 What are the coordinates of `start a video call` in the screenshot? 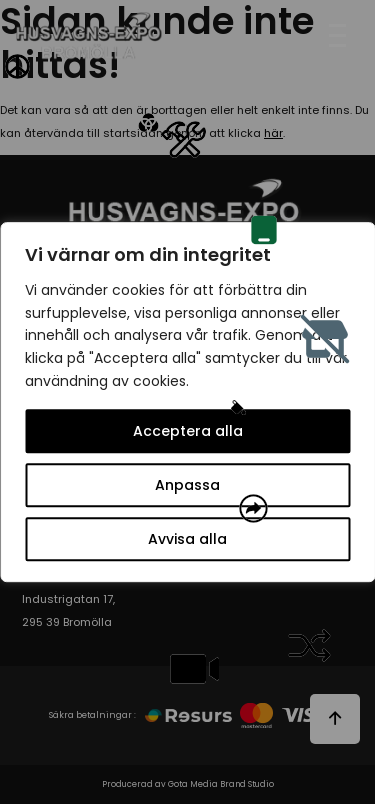 It's located at (193, 669).